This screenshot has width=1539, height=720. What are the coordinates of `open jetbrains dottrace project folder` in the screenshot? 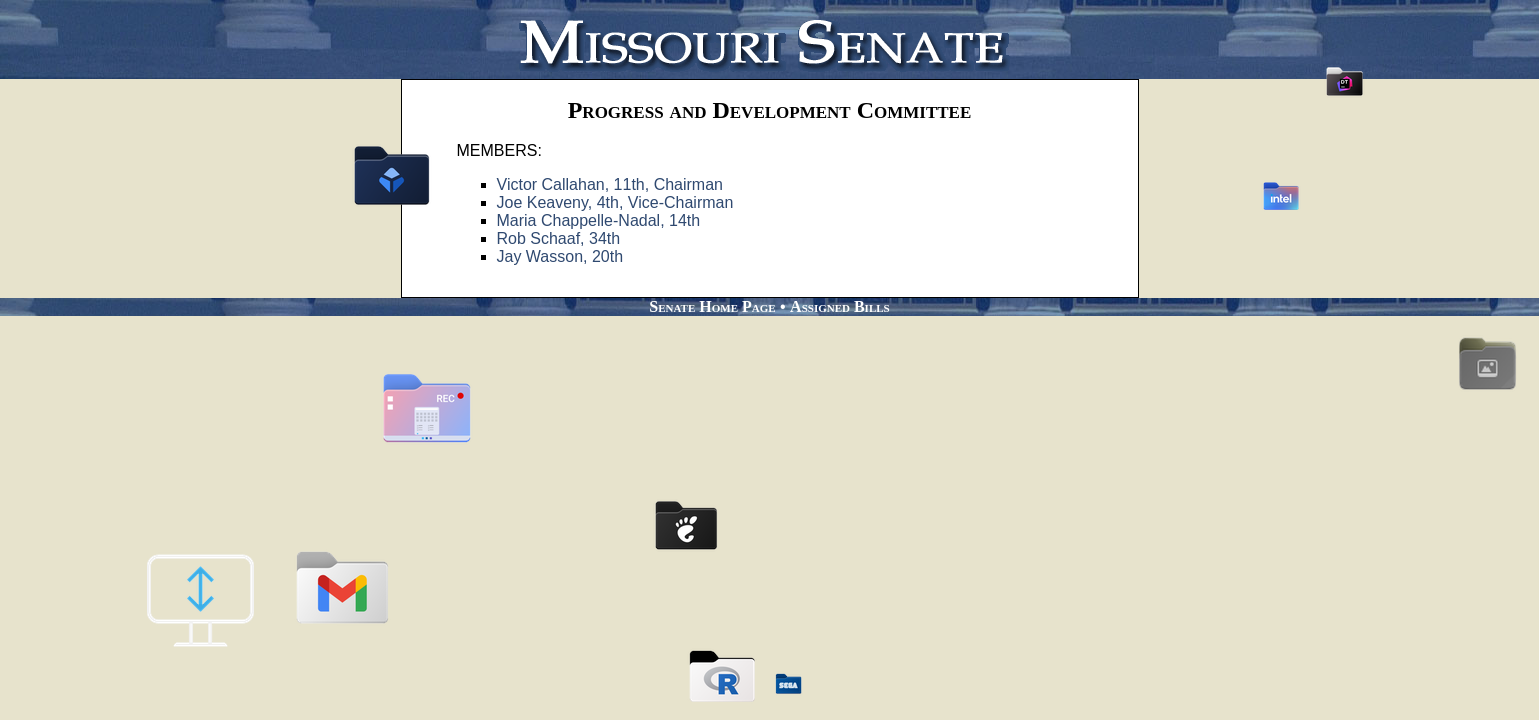 It's located at (1344, 82).